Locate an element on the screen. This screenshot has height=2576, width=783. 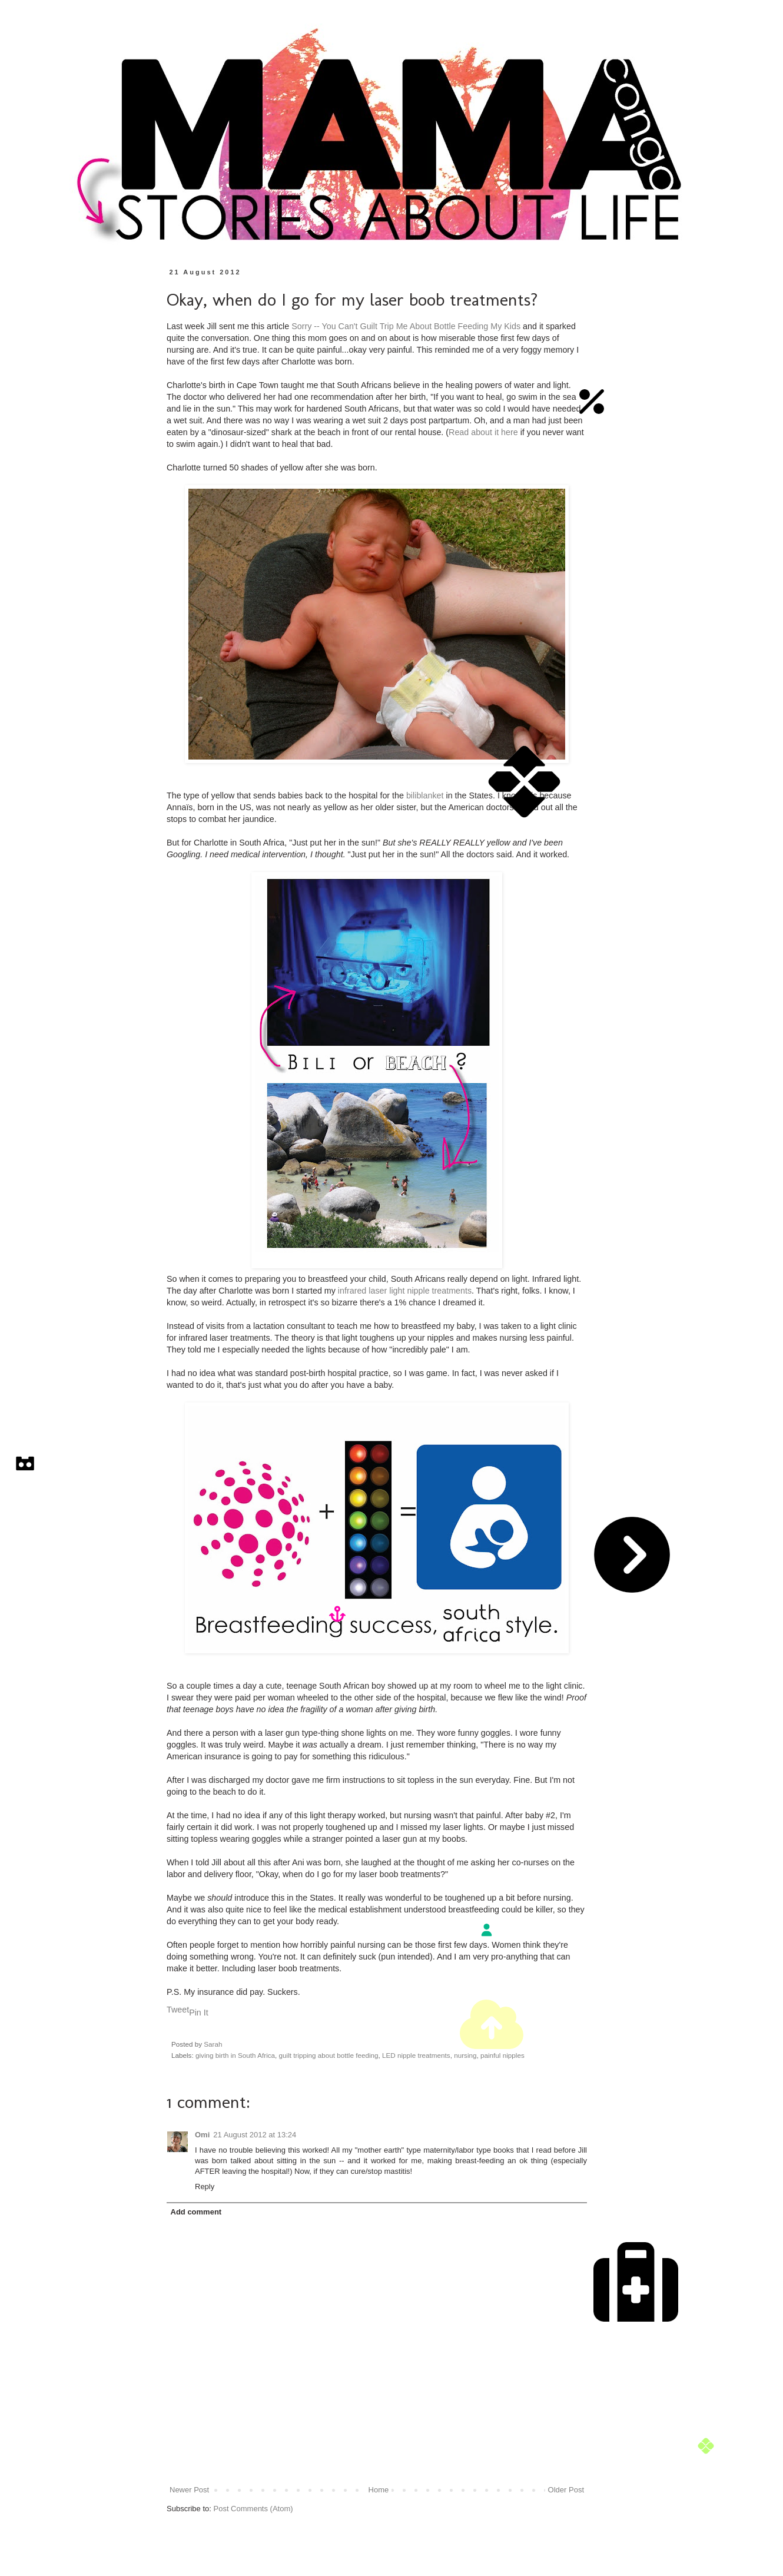
view discount or sale pricing is located at coordinates (592, 402).